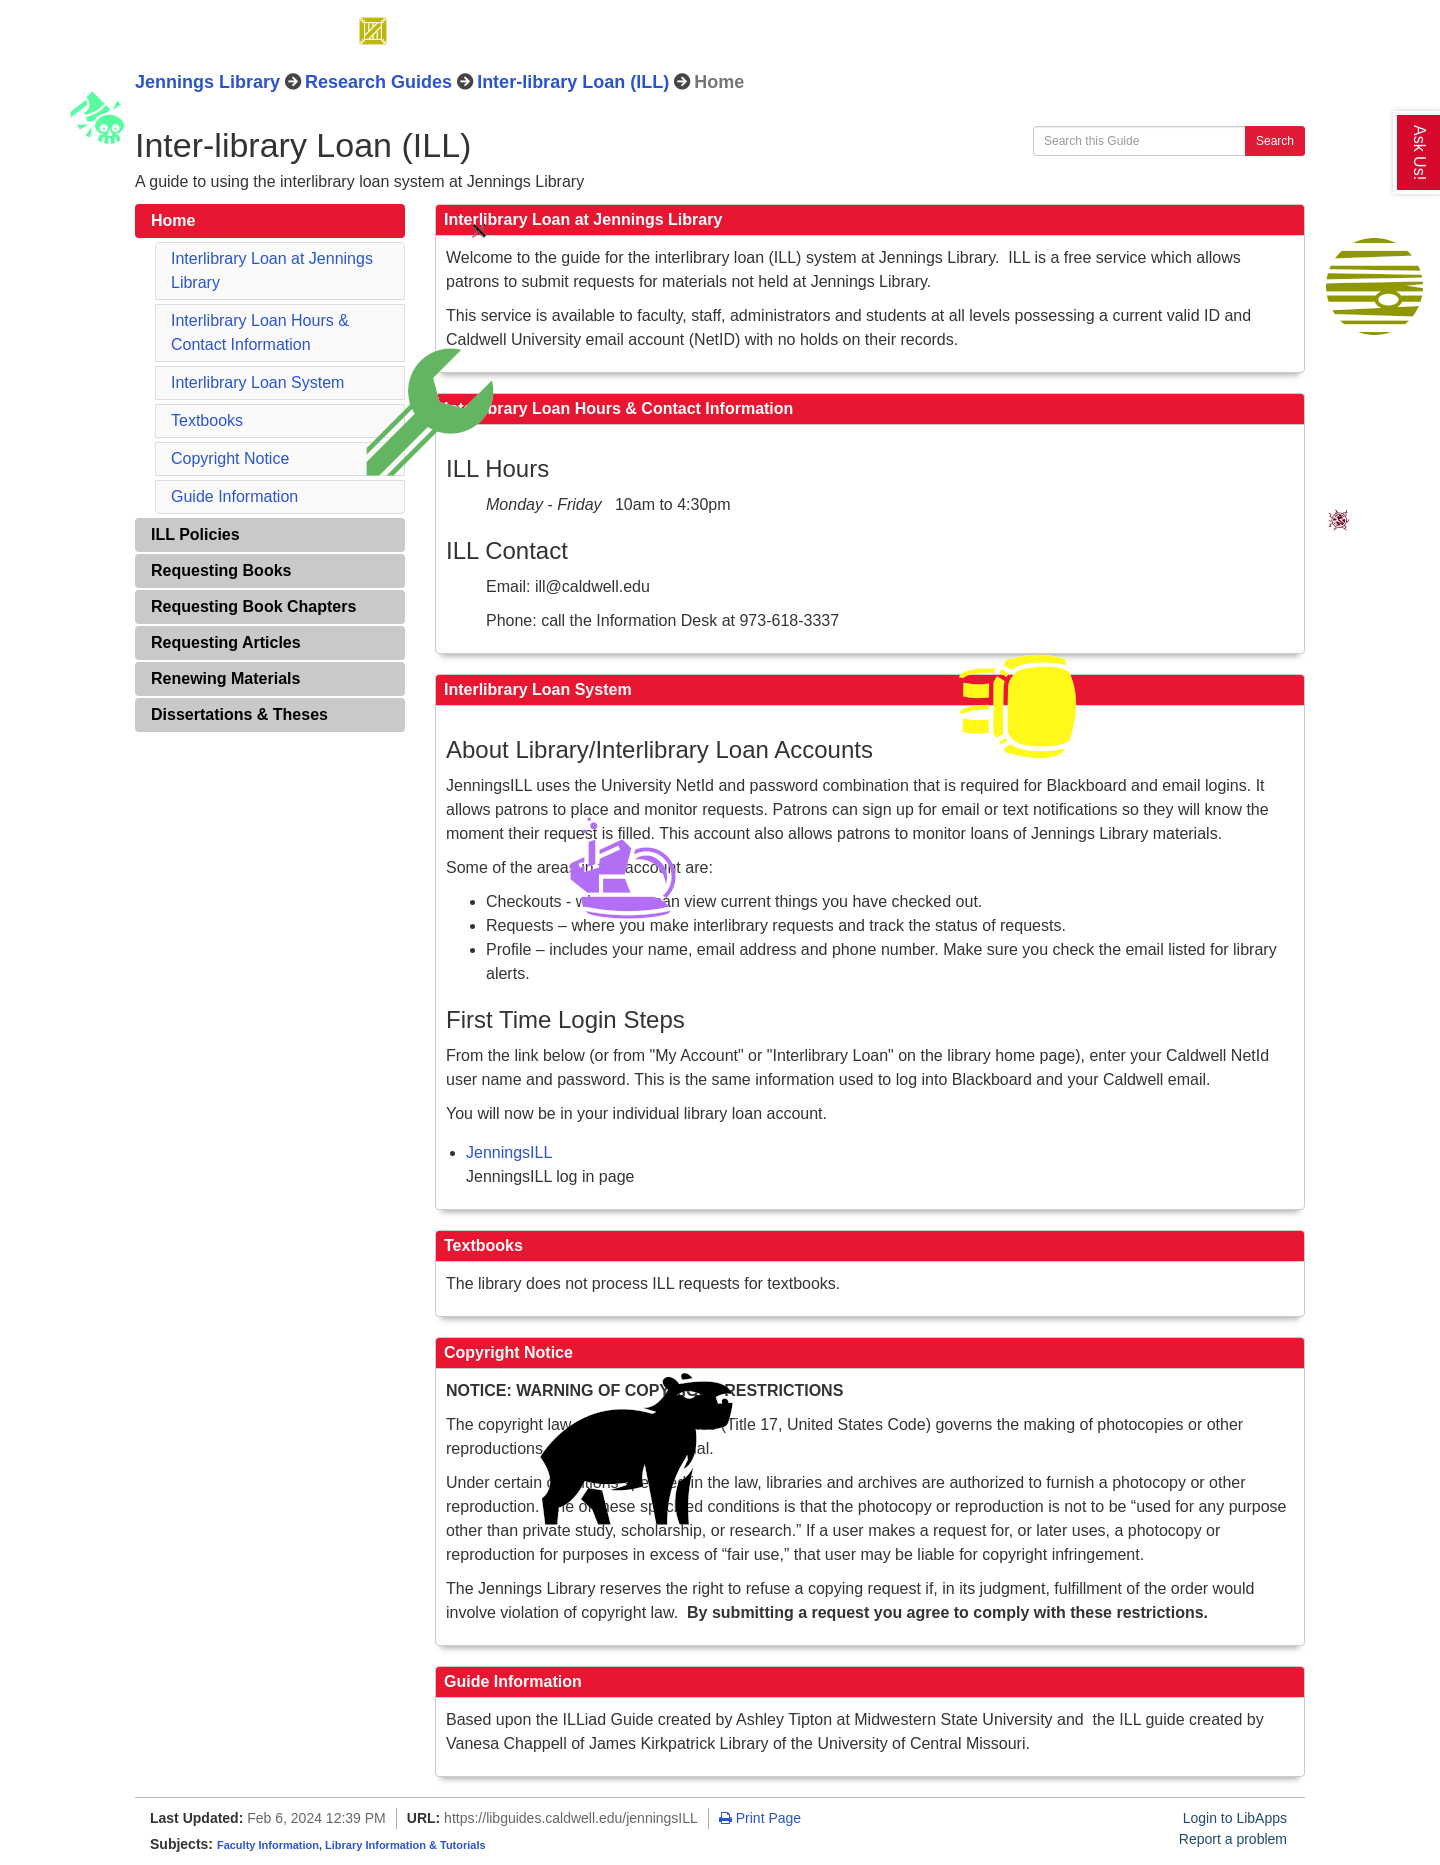 The image size is (1440, 1865). What do you see at coordinates (1374, 286) in the screenshot?
I see `jupiter planet icon in a space or astronomy app` at bounding box center [1374, 286].